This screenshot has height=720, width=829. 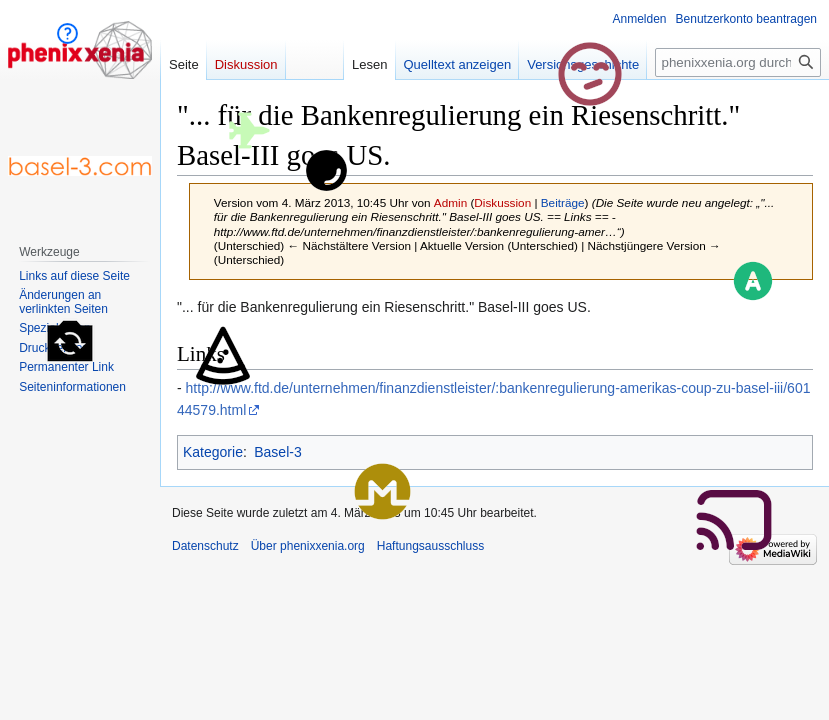 I want to click on apply inner shadow effect to bottom-right corner, so click(x=326, y=170).